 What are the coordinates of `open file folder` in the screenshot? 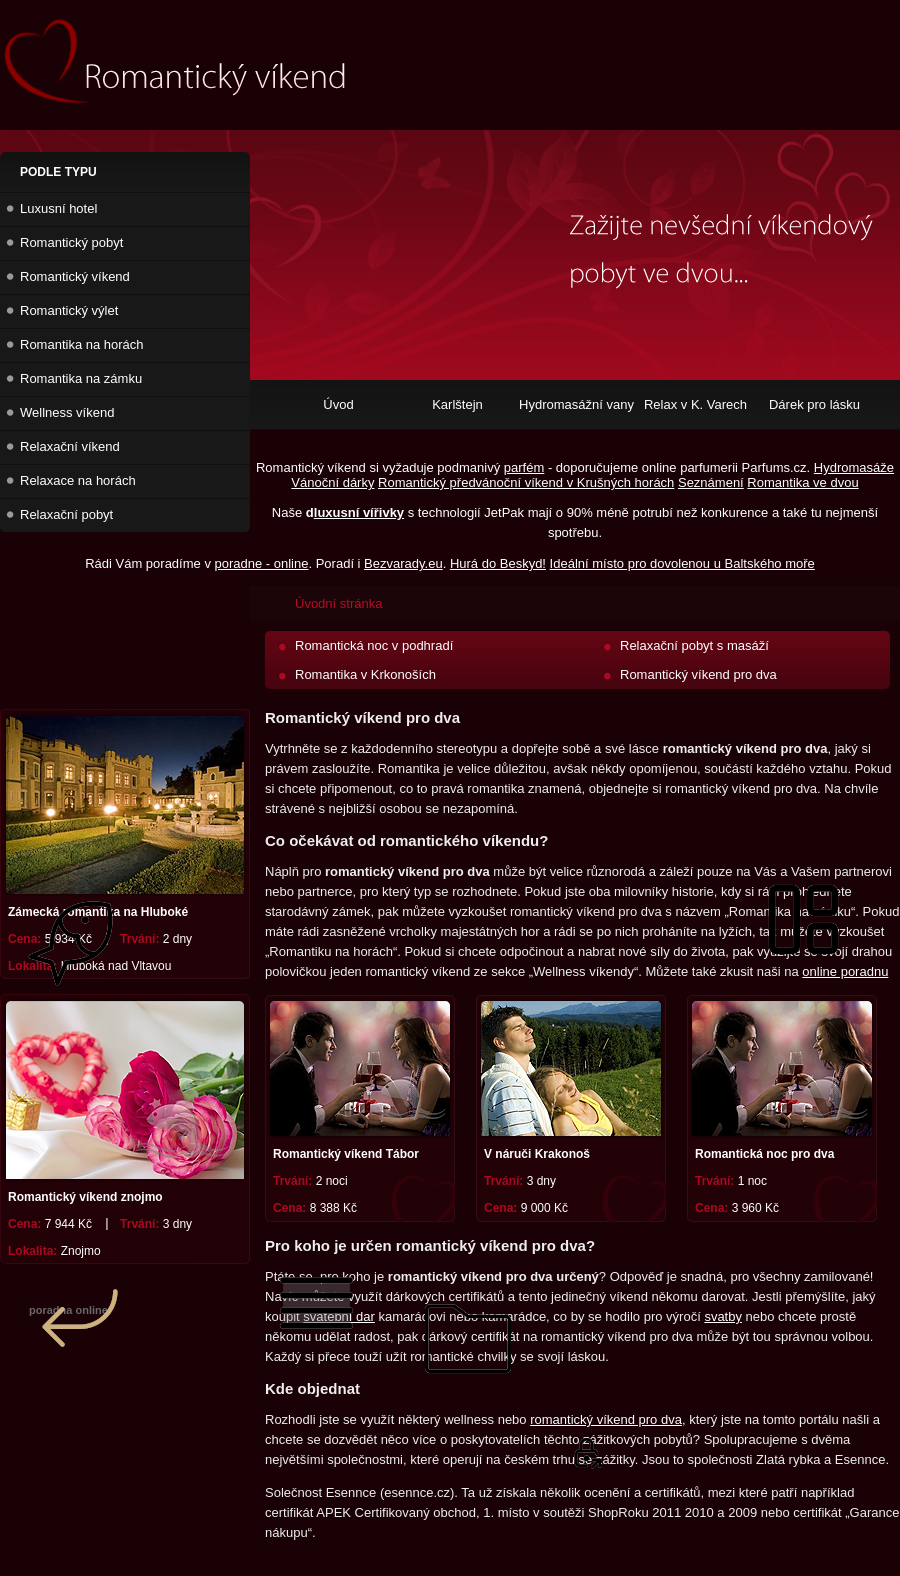 It's located at (468, 1337).